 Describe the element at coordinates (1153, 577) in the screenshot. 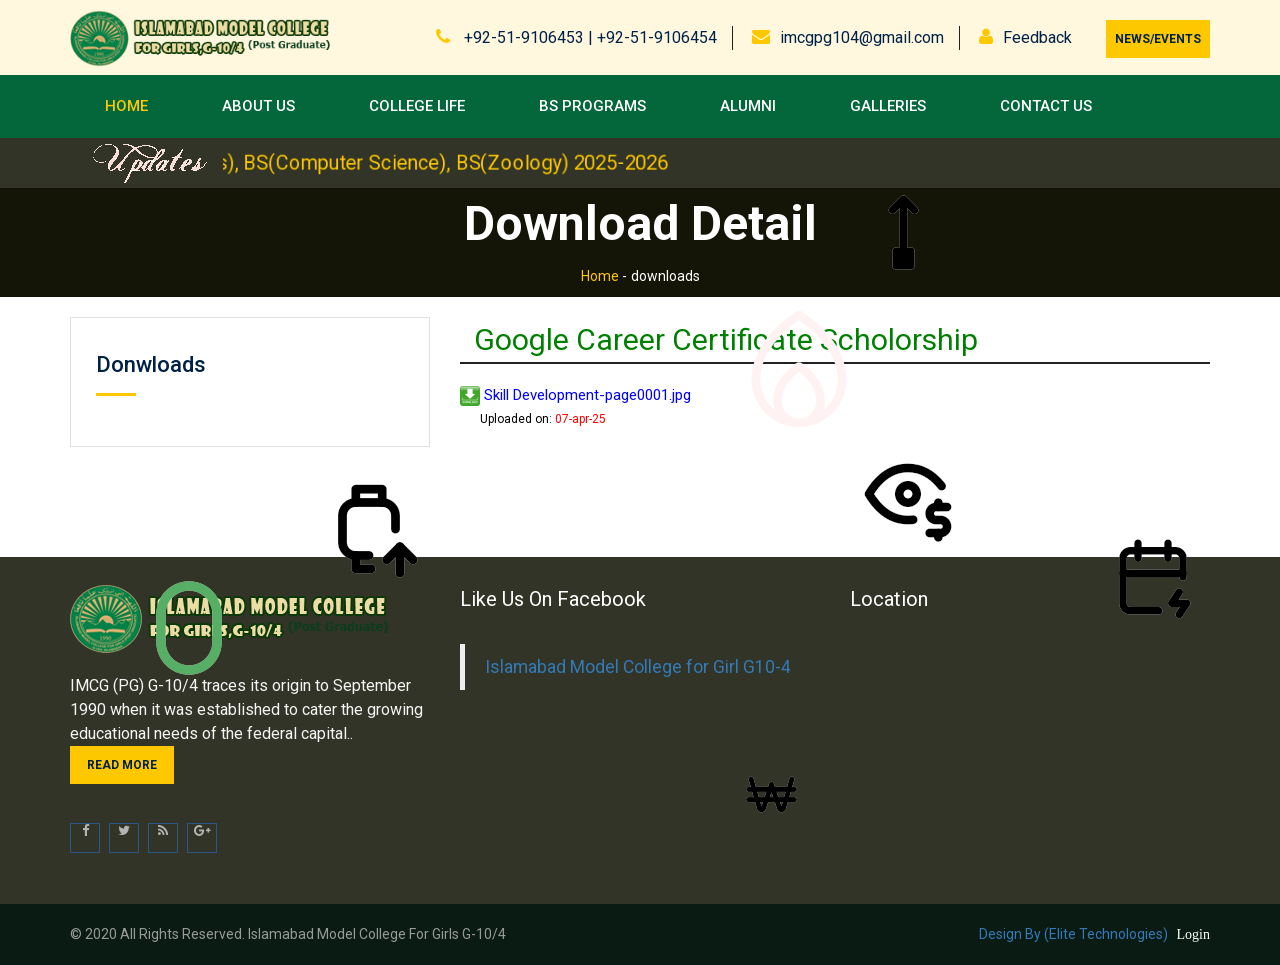

I see `quick-add an event to your calendar` at that location.